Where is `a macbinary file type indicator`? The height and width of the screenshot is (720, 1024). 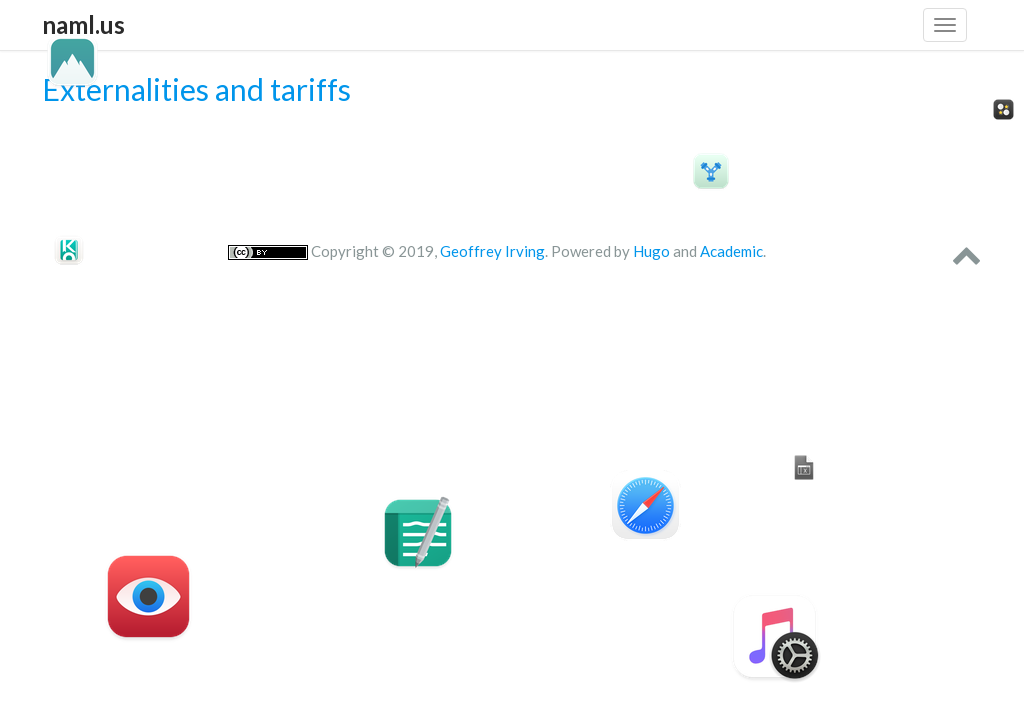 a macbinary file type indicator is located at coordinates (804, 468).